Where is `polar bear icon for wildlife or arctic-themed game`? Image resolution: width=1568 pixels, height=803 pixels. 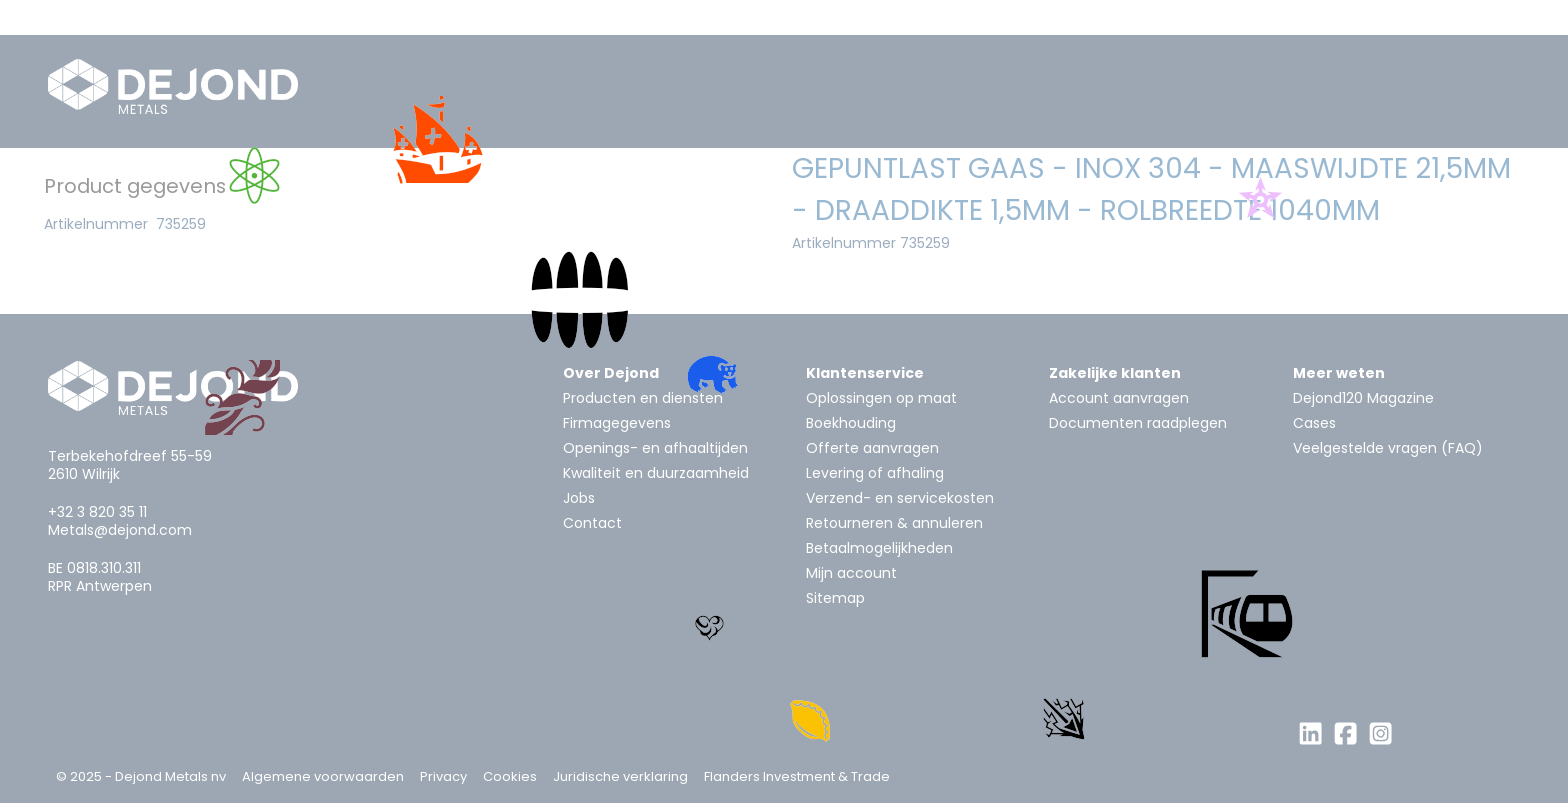 polar bear icon for wildlife or arctic-themed game is located at coordinates (713, 375).